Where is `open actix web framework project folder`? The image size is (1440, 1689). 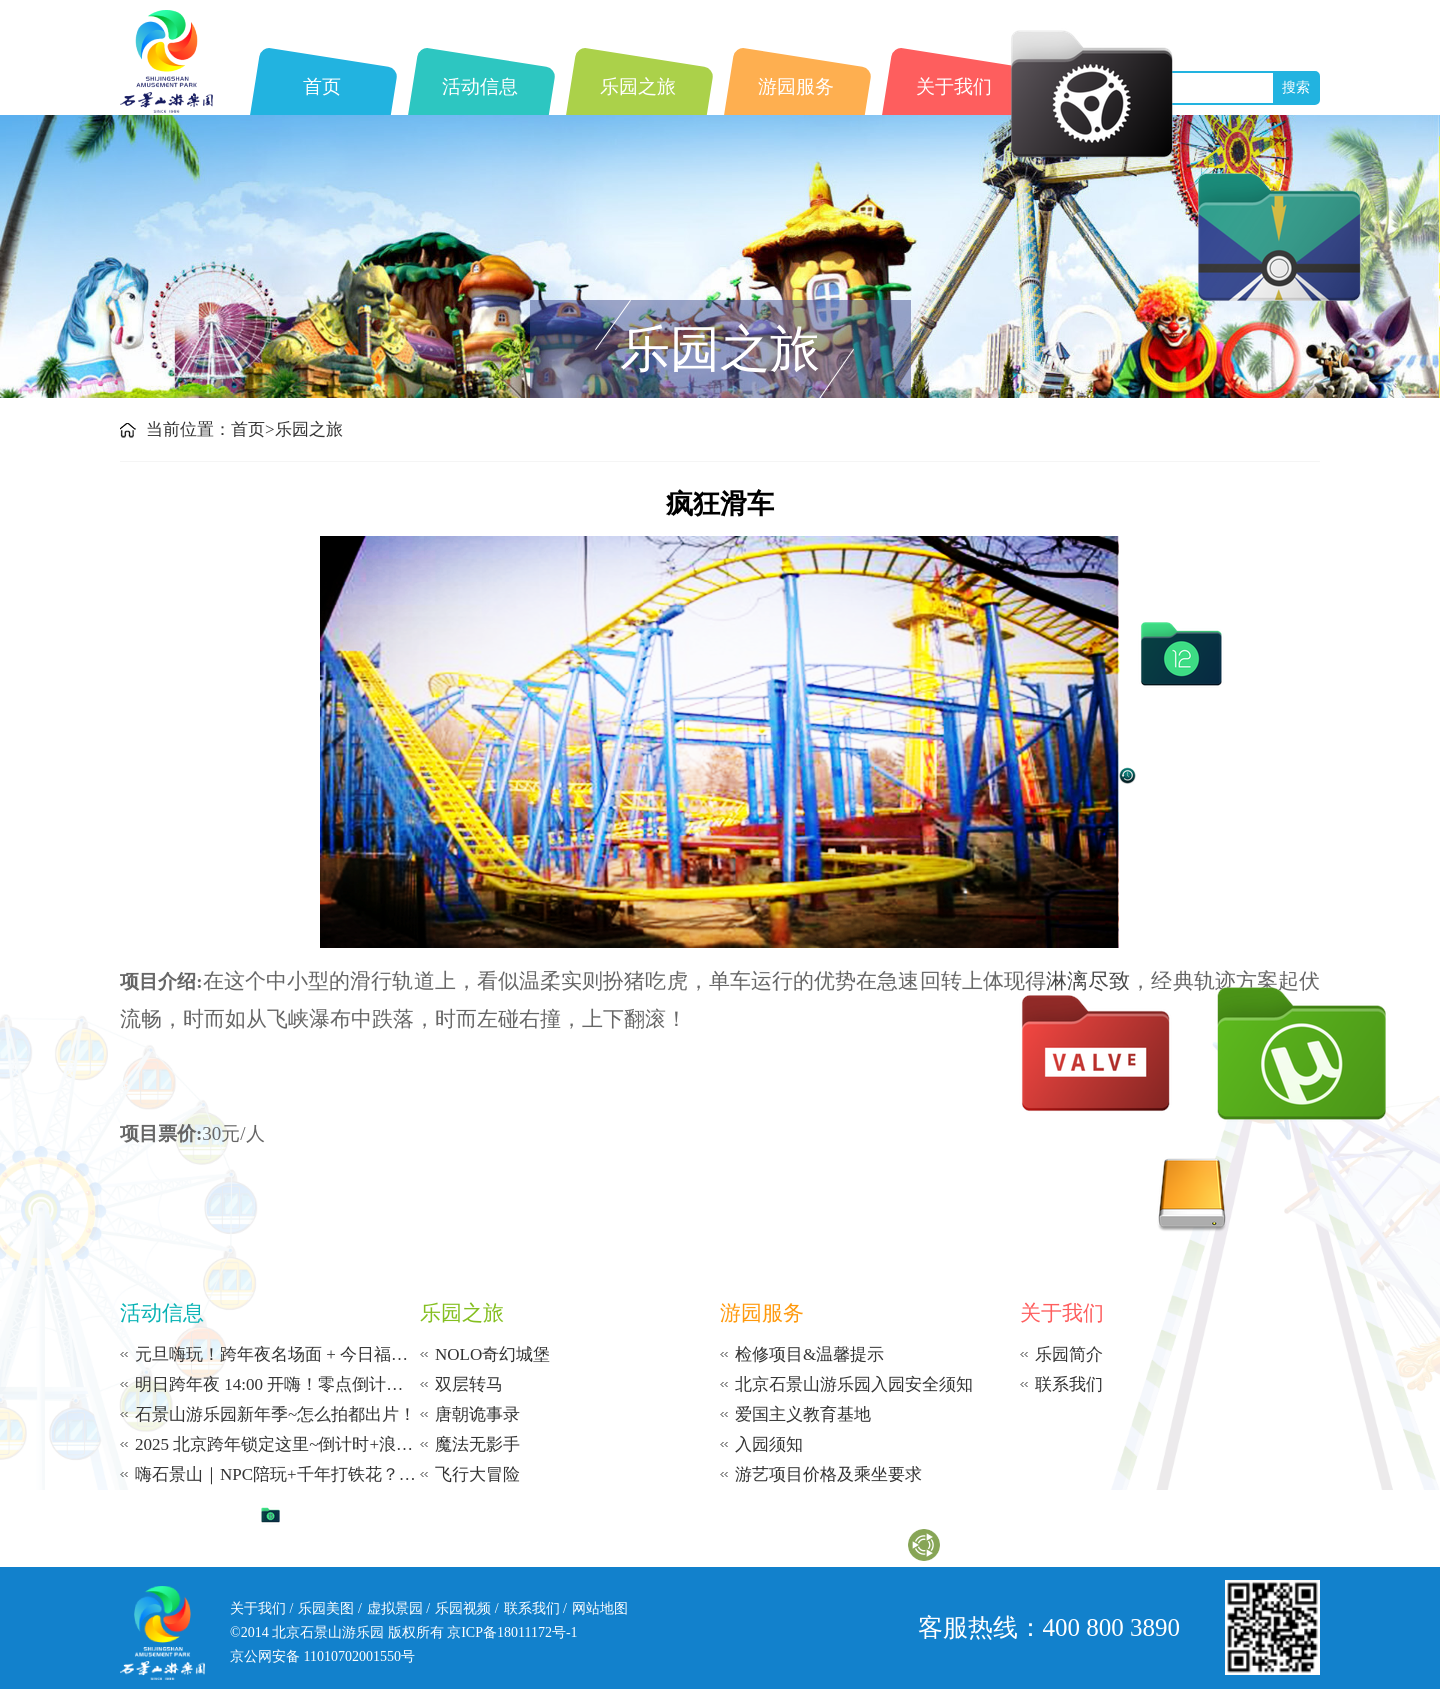 open actix web framework project folder is located at coordinates (1091, 98).